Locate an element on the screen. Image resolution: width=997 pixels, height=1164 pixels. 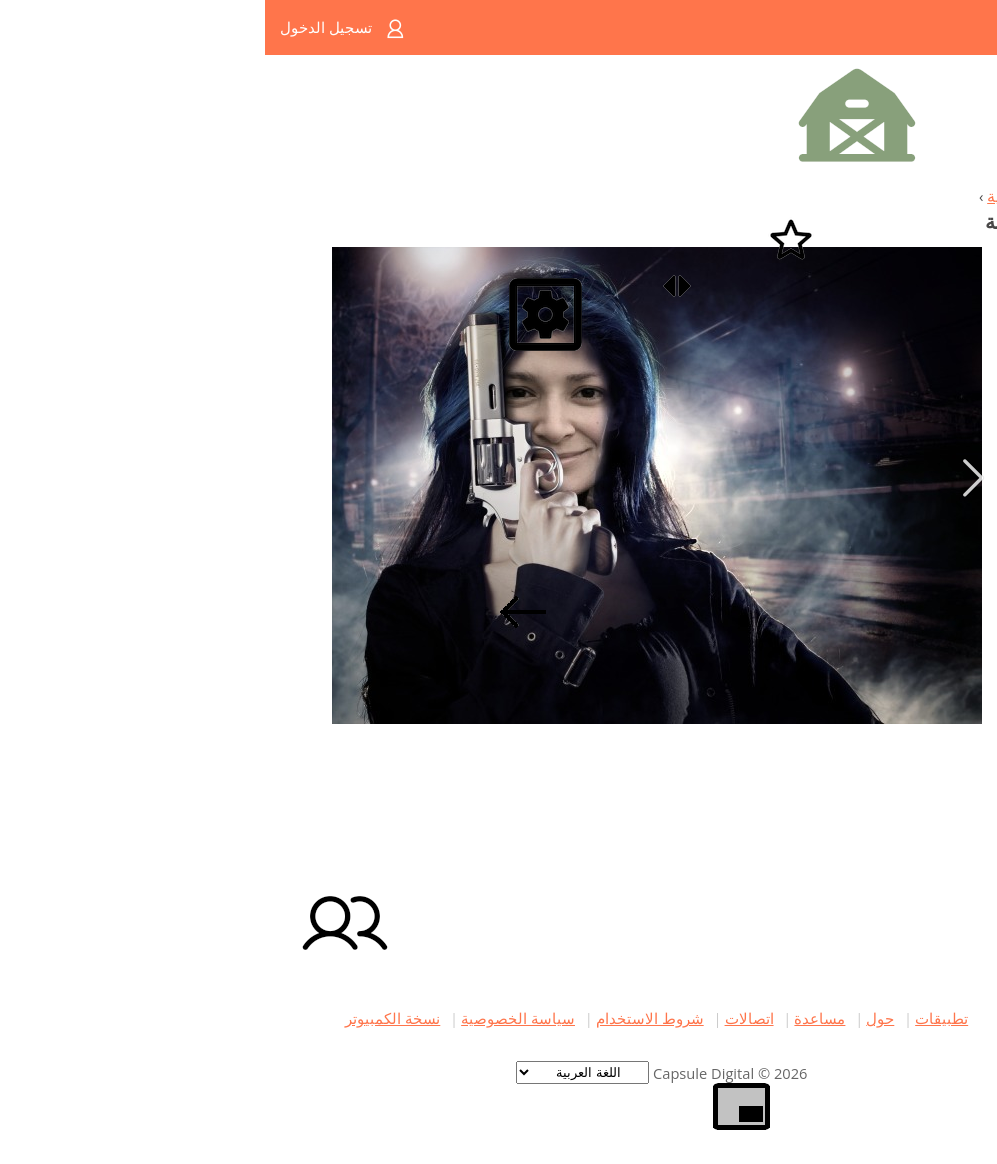
adjust horizontal spacing or position is located at coordinates (677, 286).